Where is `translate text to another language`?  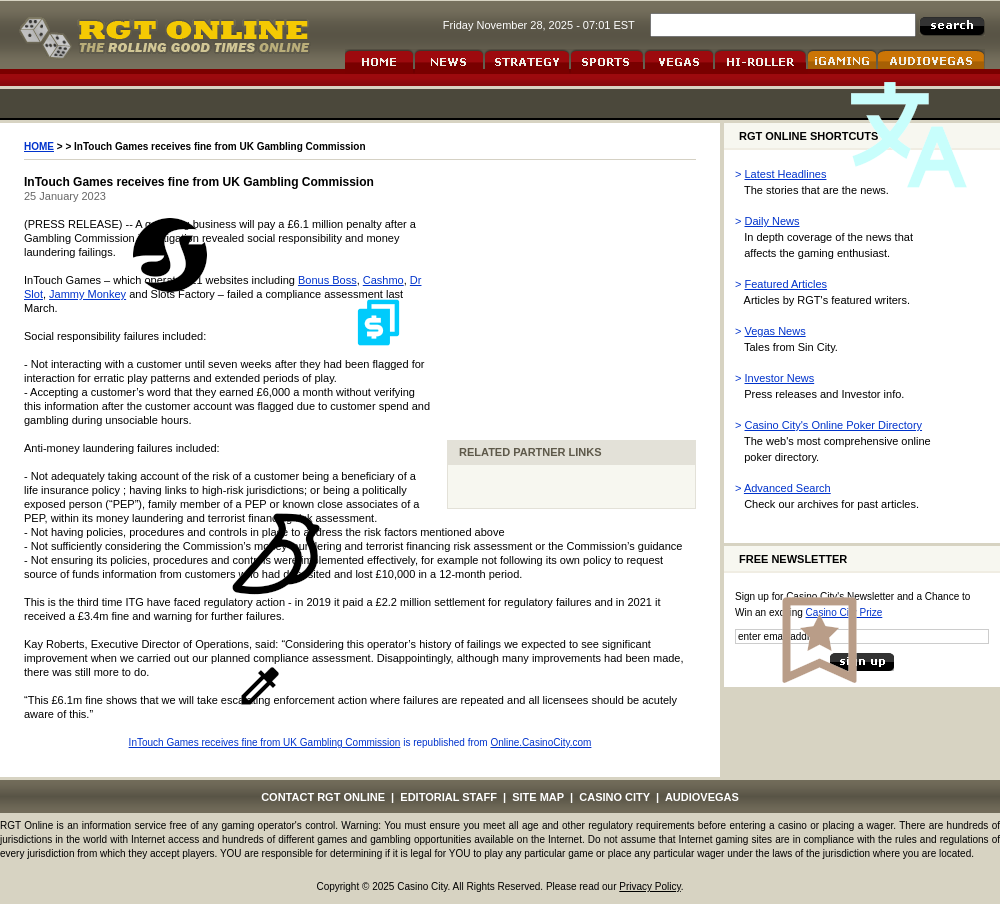 translate text to another language is located at coordinates (906, 137).